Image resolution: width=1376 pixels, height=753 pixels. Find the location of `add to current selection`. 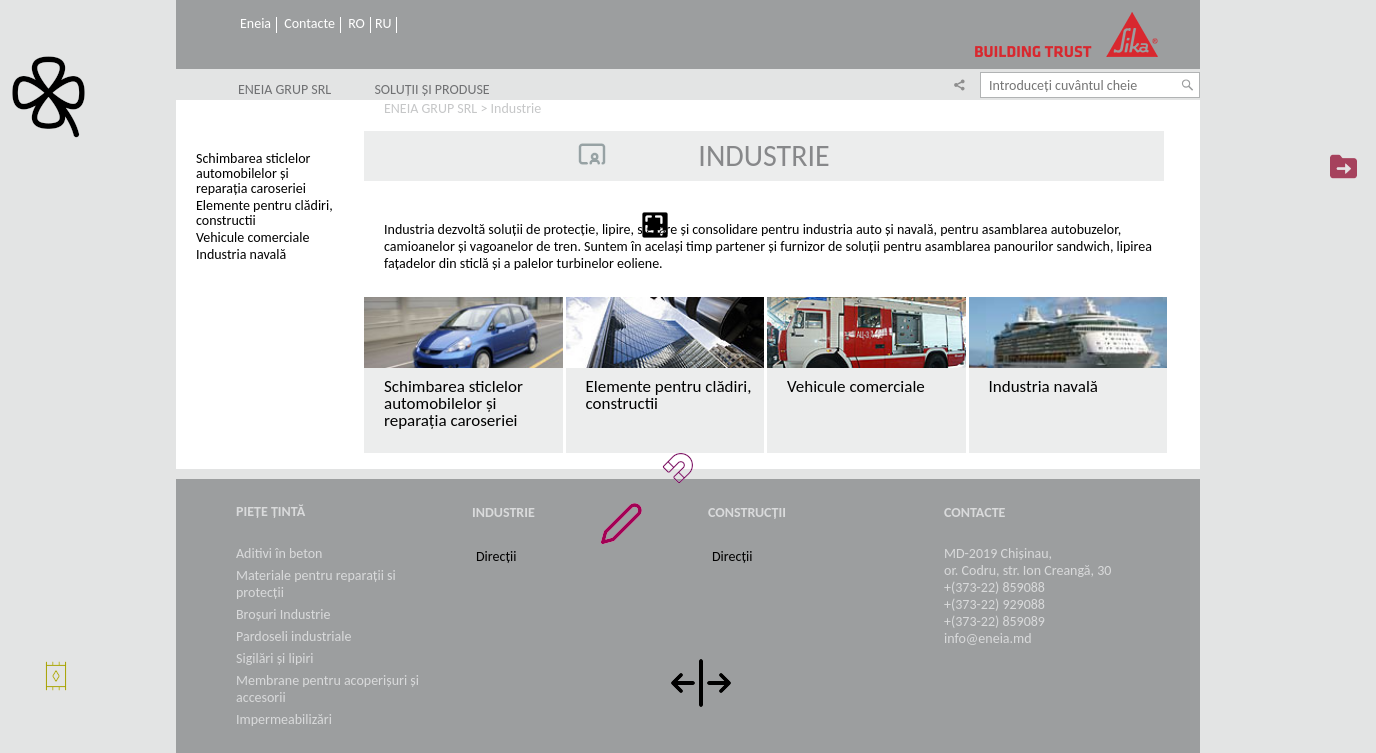

add to current selection is located at coordinates (655, 225).